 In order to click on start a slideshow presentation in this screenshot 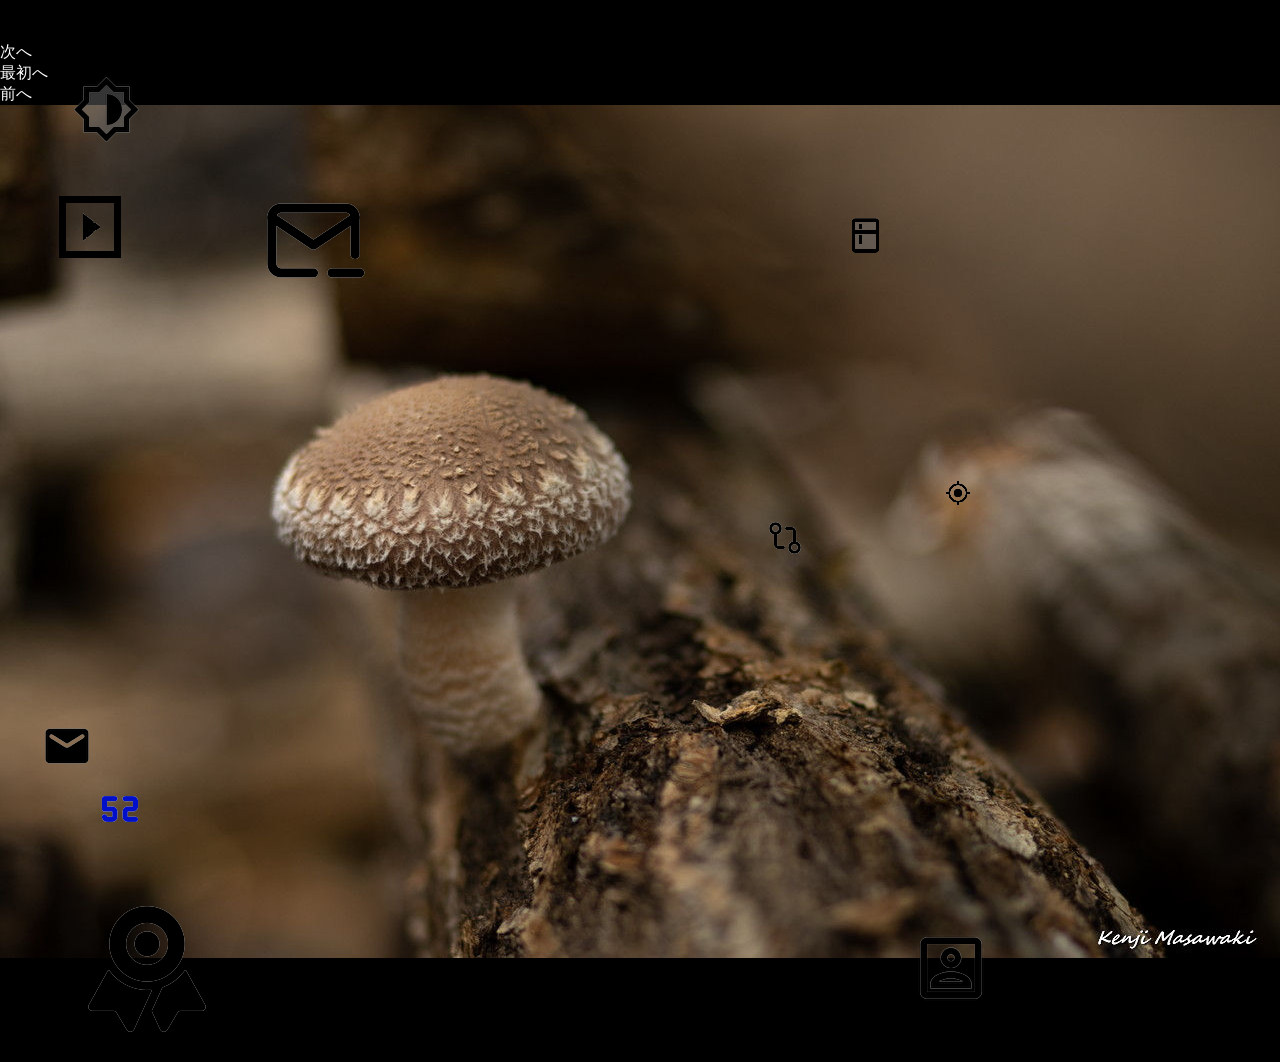, I will do `click(90, 227)`.